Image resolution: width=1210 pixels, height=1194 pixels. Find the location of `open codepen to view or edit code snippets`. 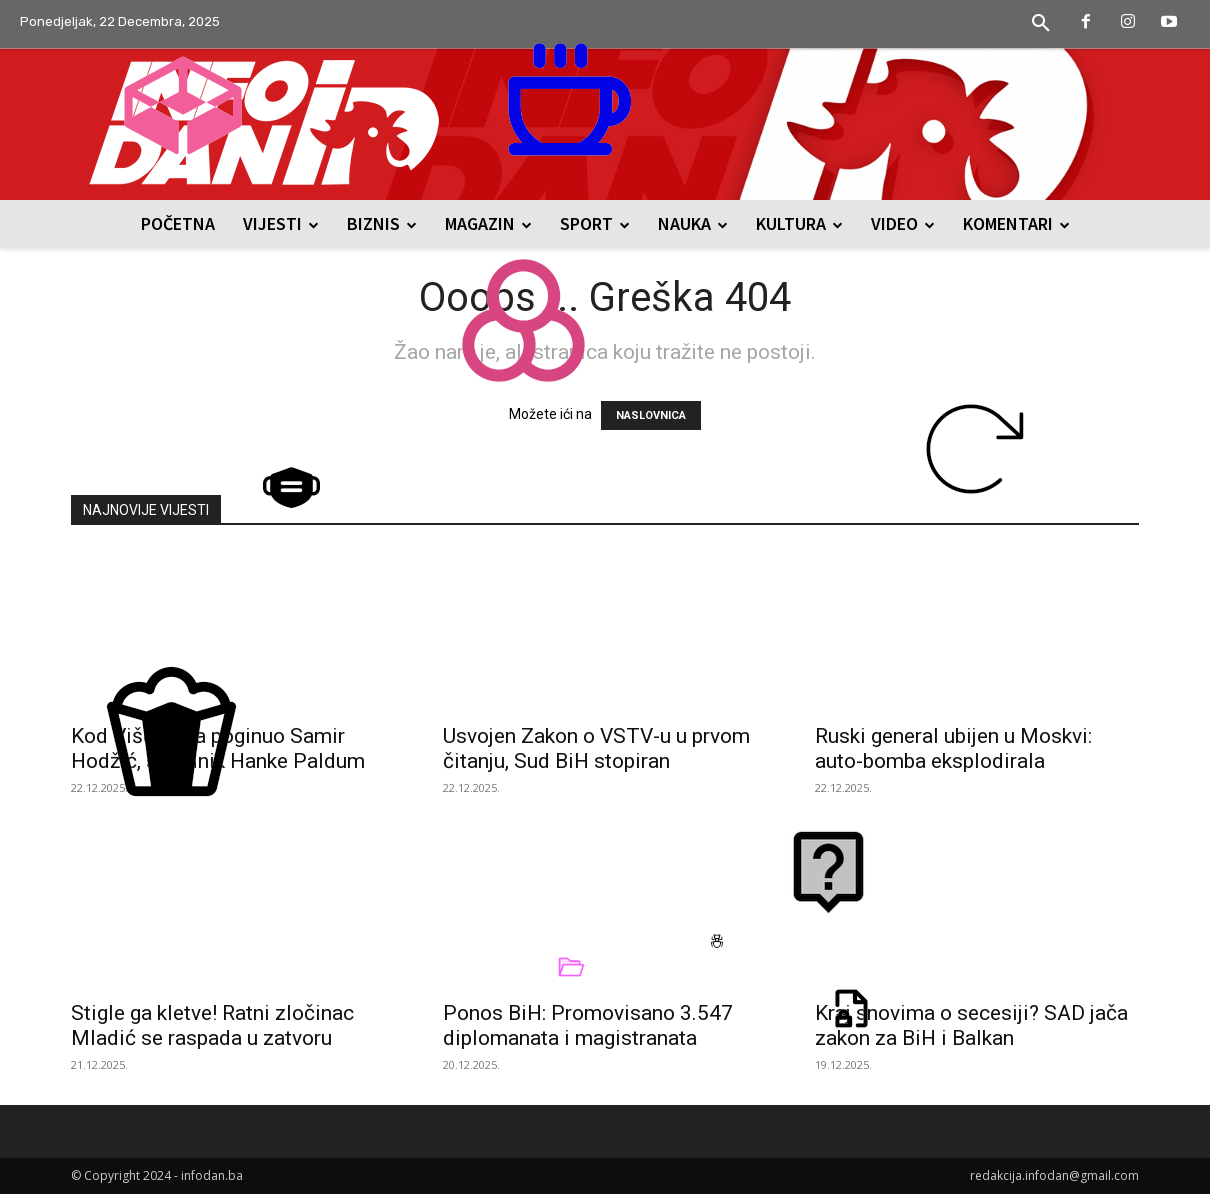

open codepen to view or edit code snippets is located at coordinates (183, 107).